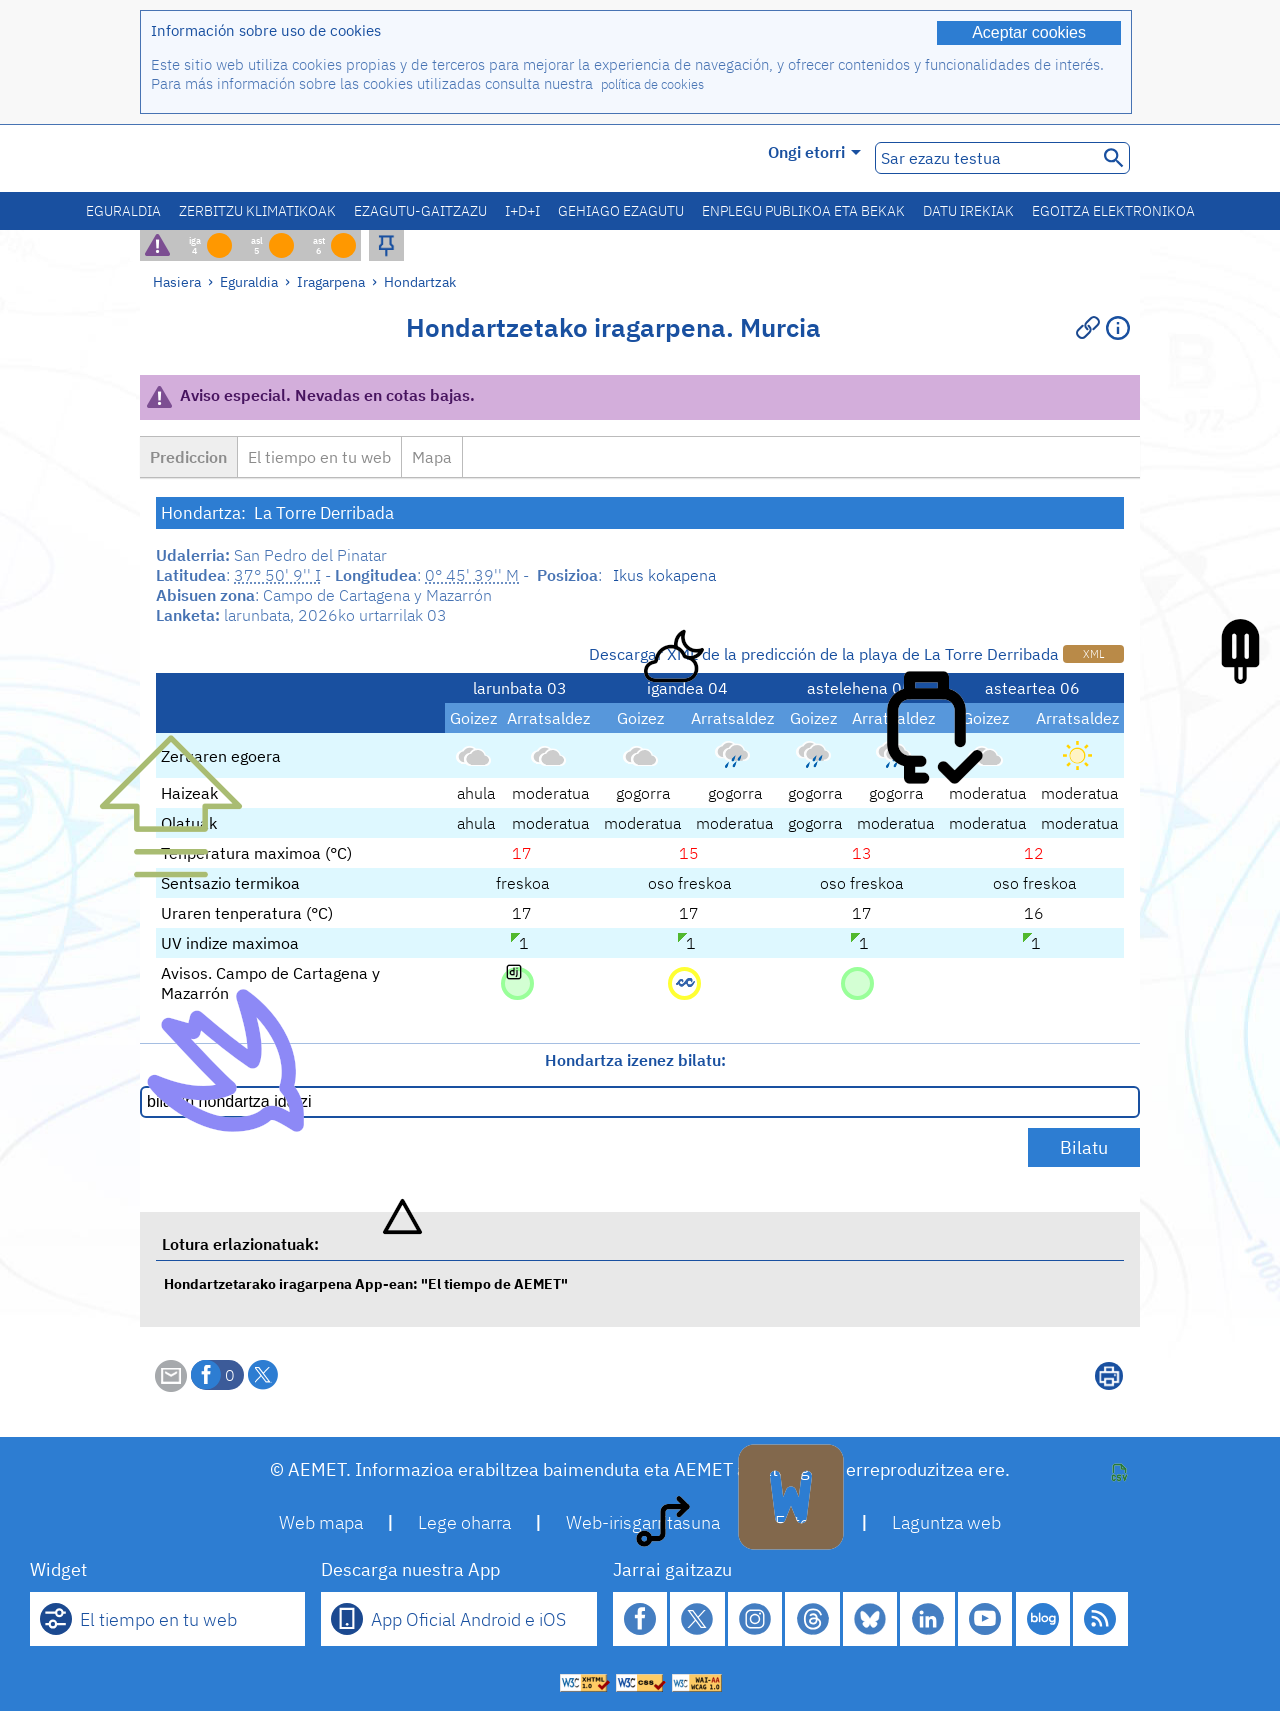  I want to click on django web framework logo, so click(514, 972).